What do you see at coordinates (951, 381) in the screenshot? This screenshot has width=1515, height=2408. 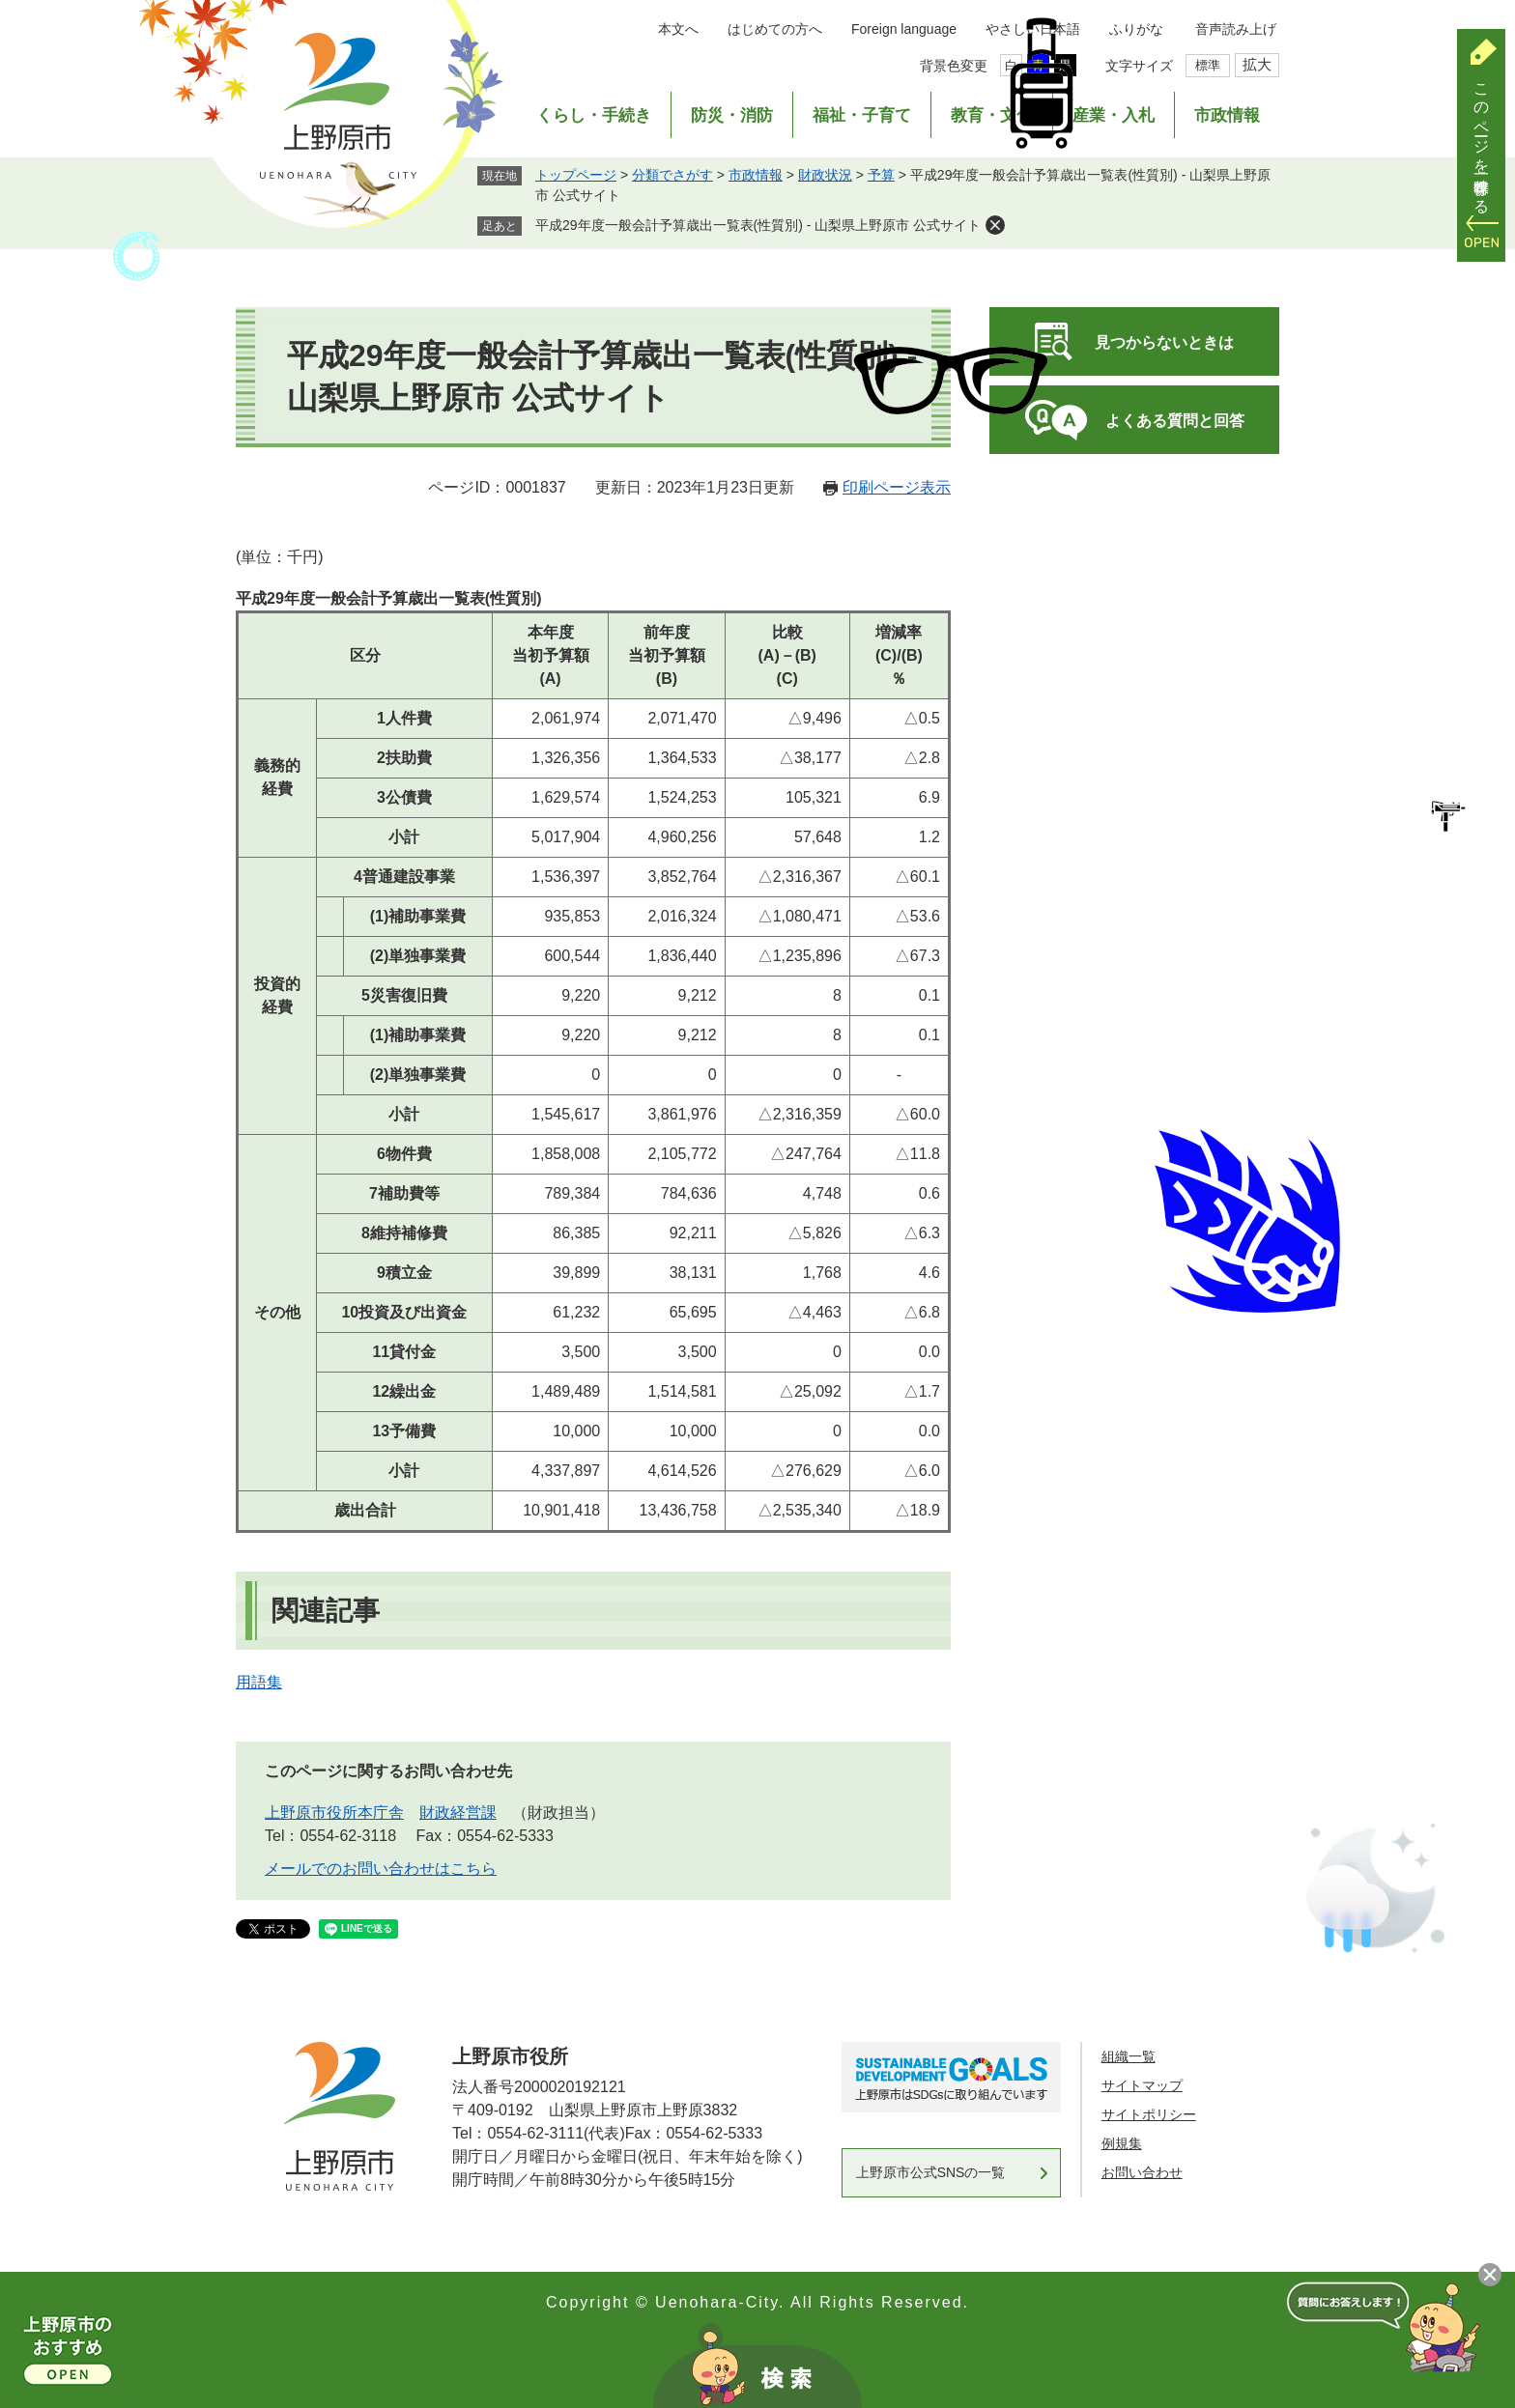 I see `toggle cool or casual style for avatar` at bounding box center [951, 381].